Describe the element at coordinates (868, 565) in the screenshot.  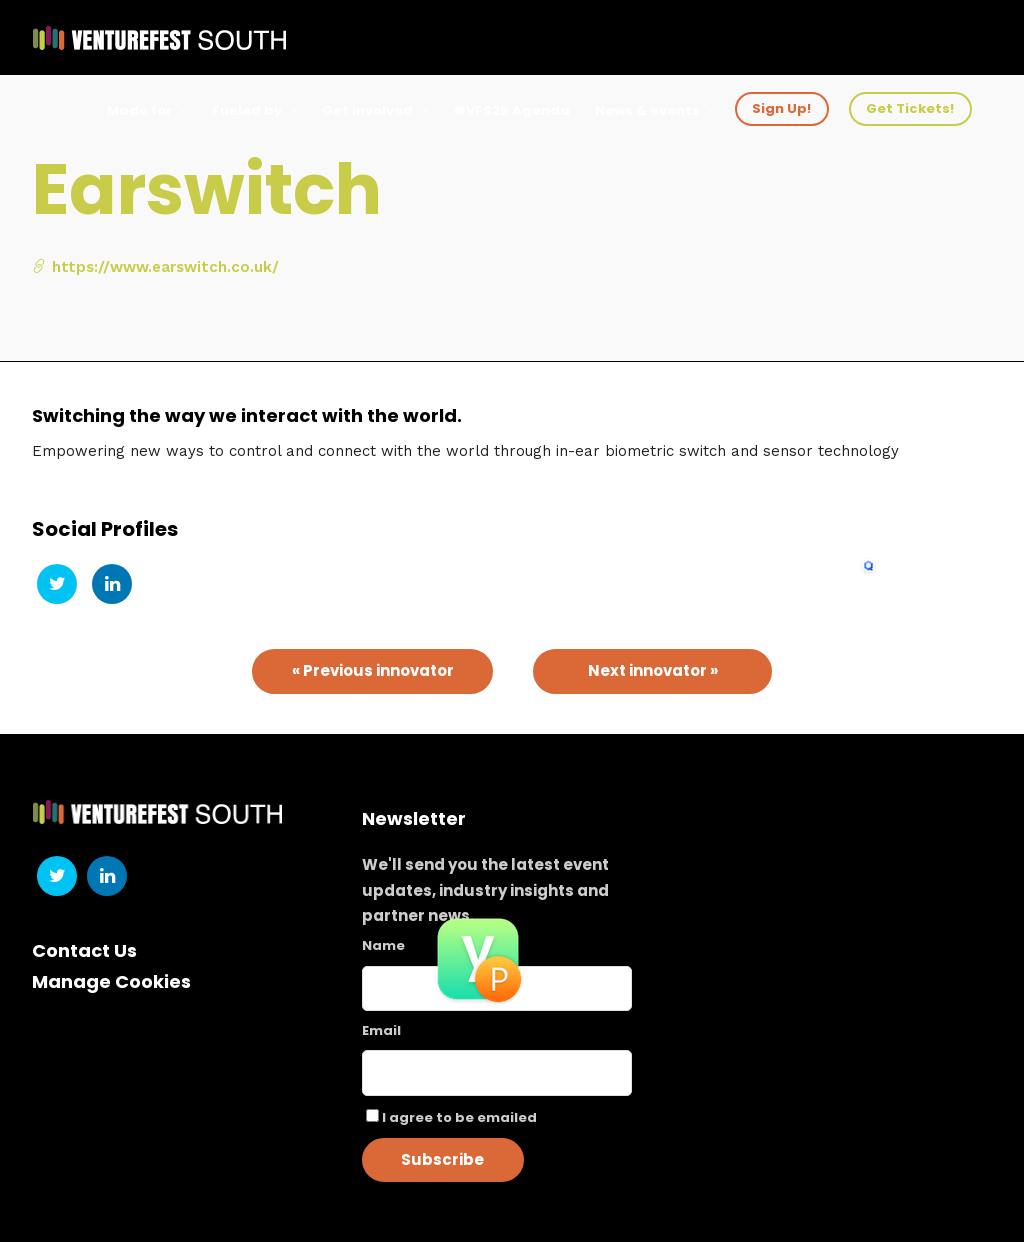
I see `open qubes os application` at that location.